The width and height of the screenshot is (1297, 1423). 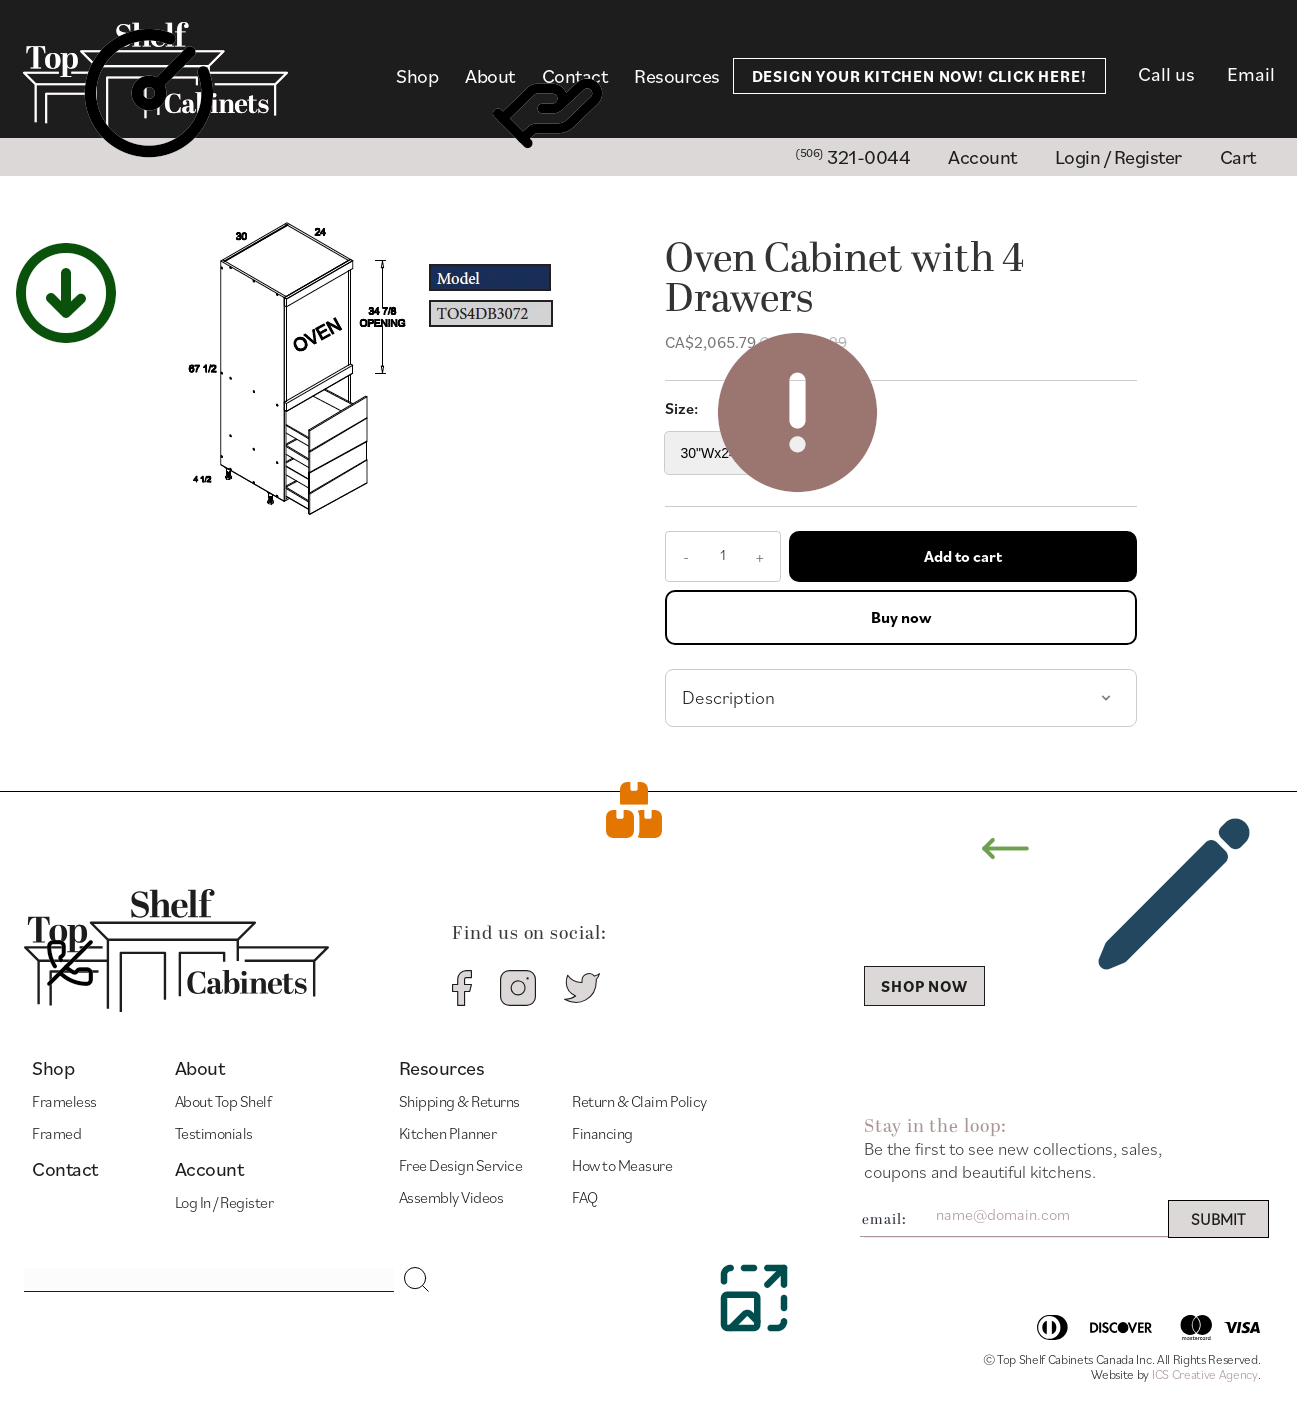 What do you see at coordinates (70, 963) in the screenshot?
I see `mute or disable phone calls` at bounding box center [70, 963].